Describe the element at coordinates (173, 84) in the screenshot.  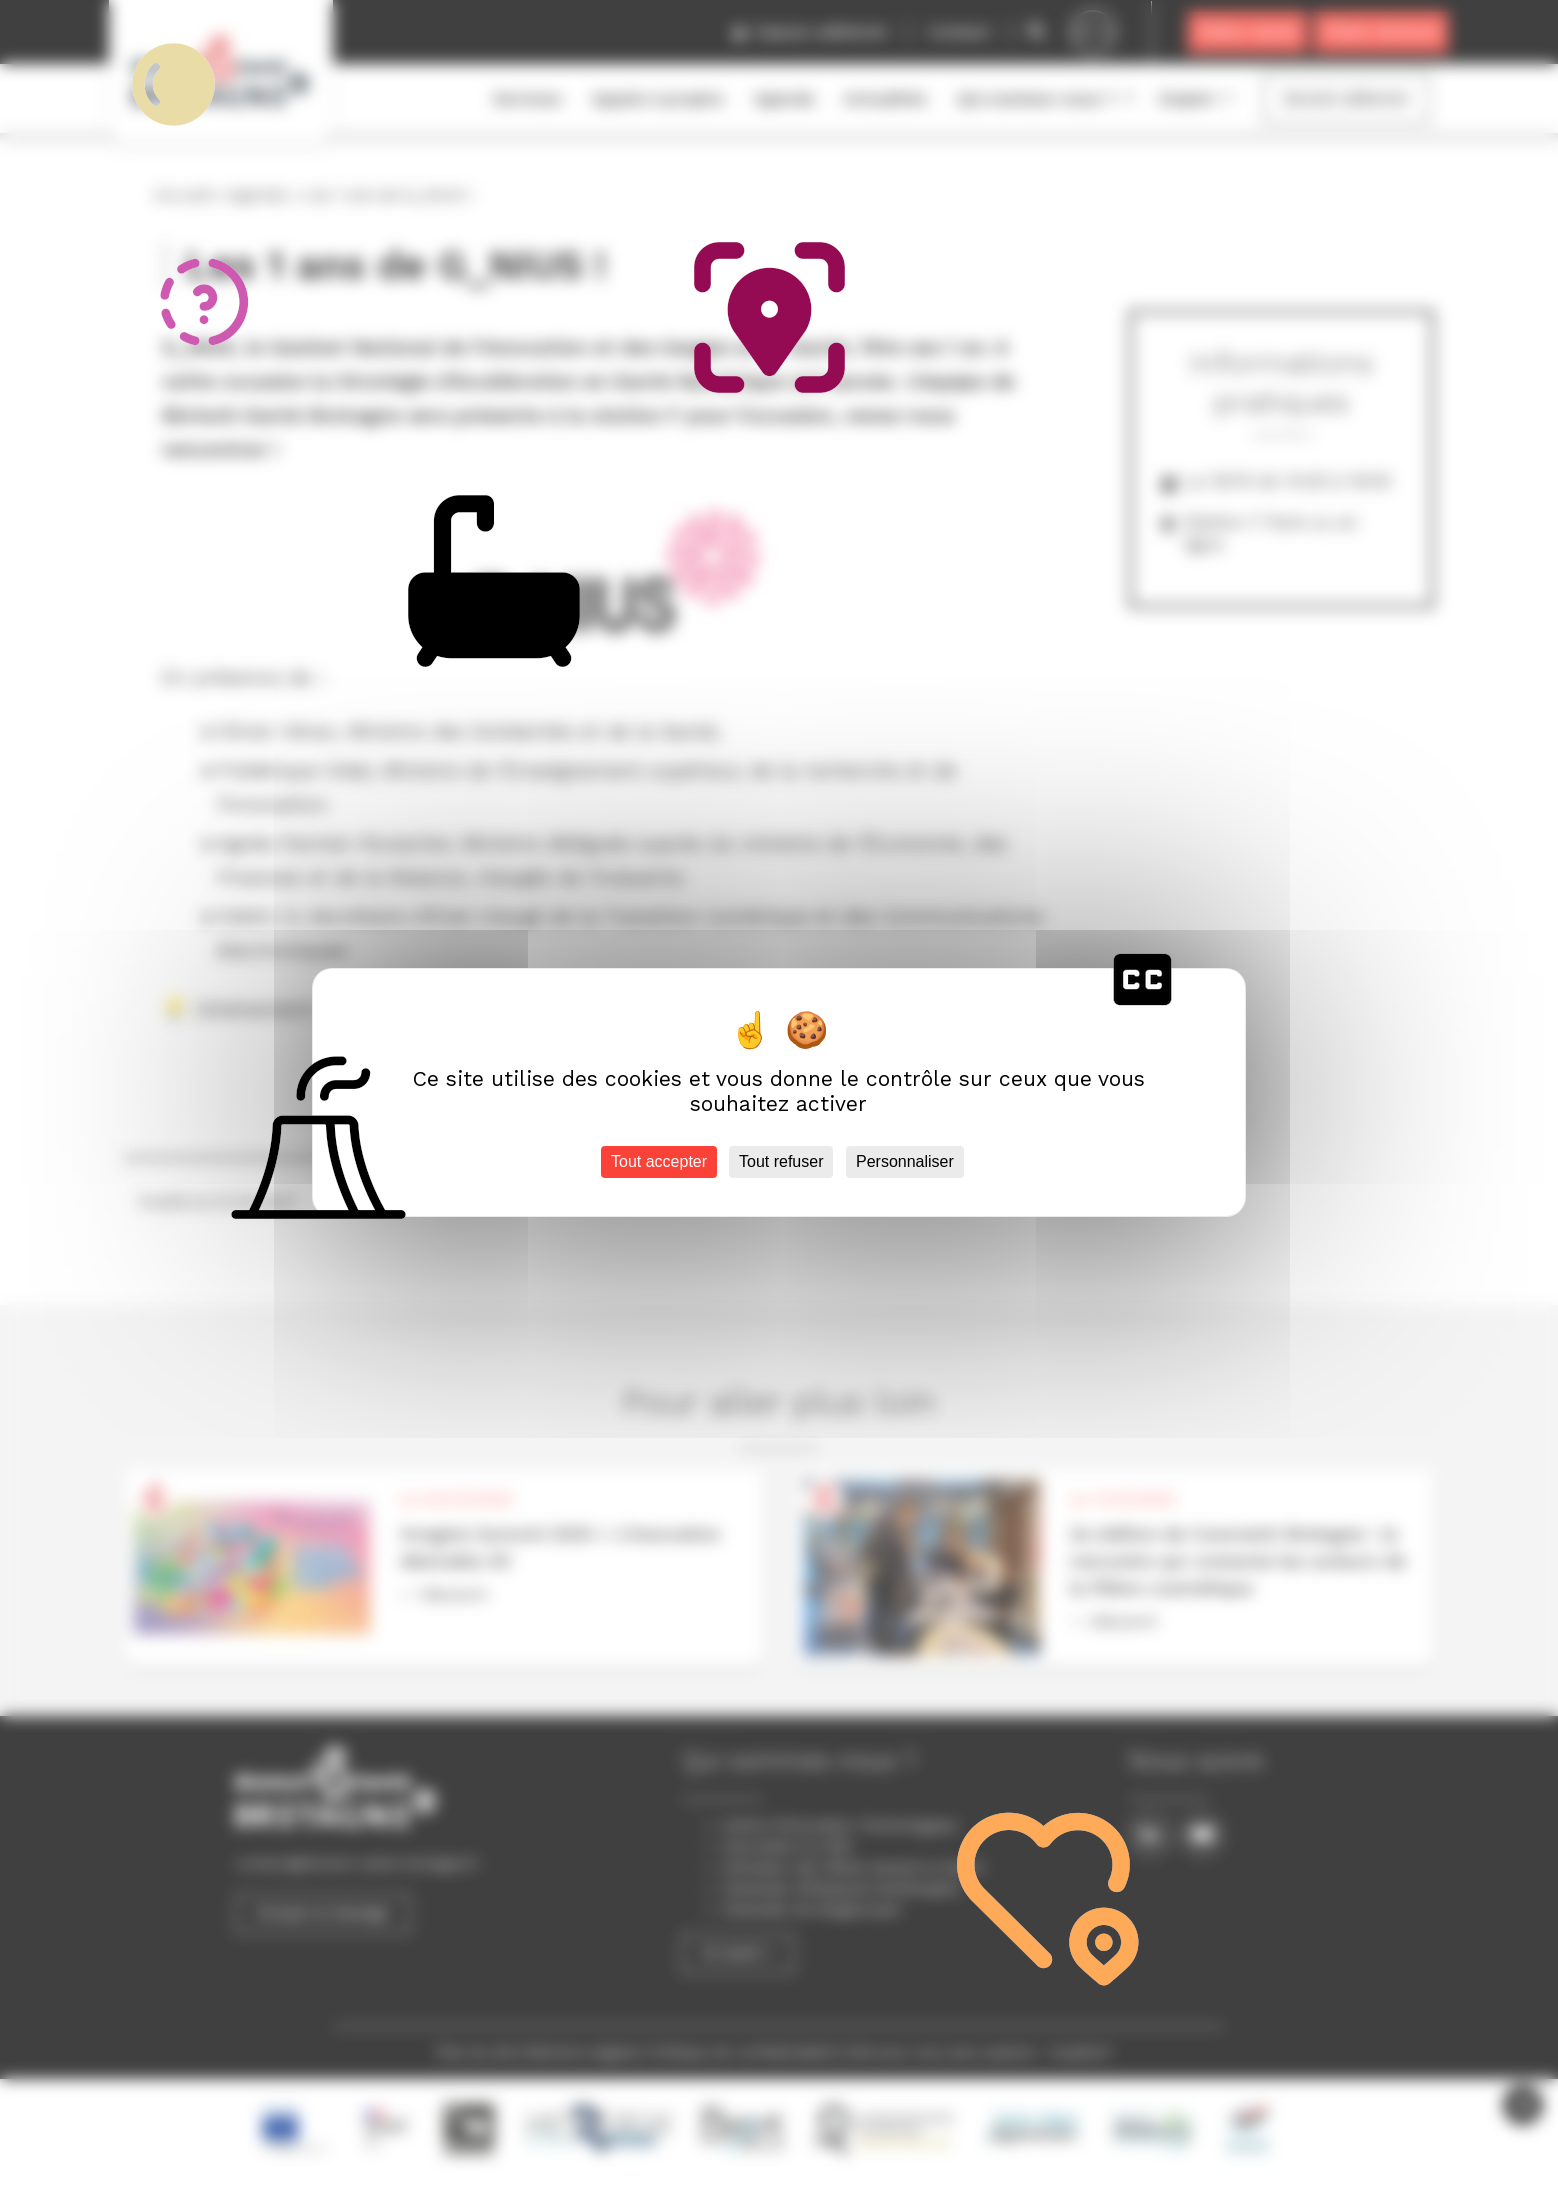
I see `apply inner shadow effect to the left side` at that location.